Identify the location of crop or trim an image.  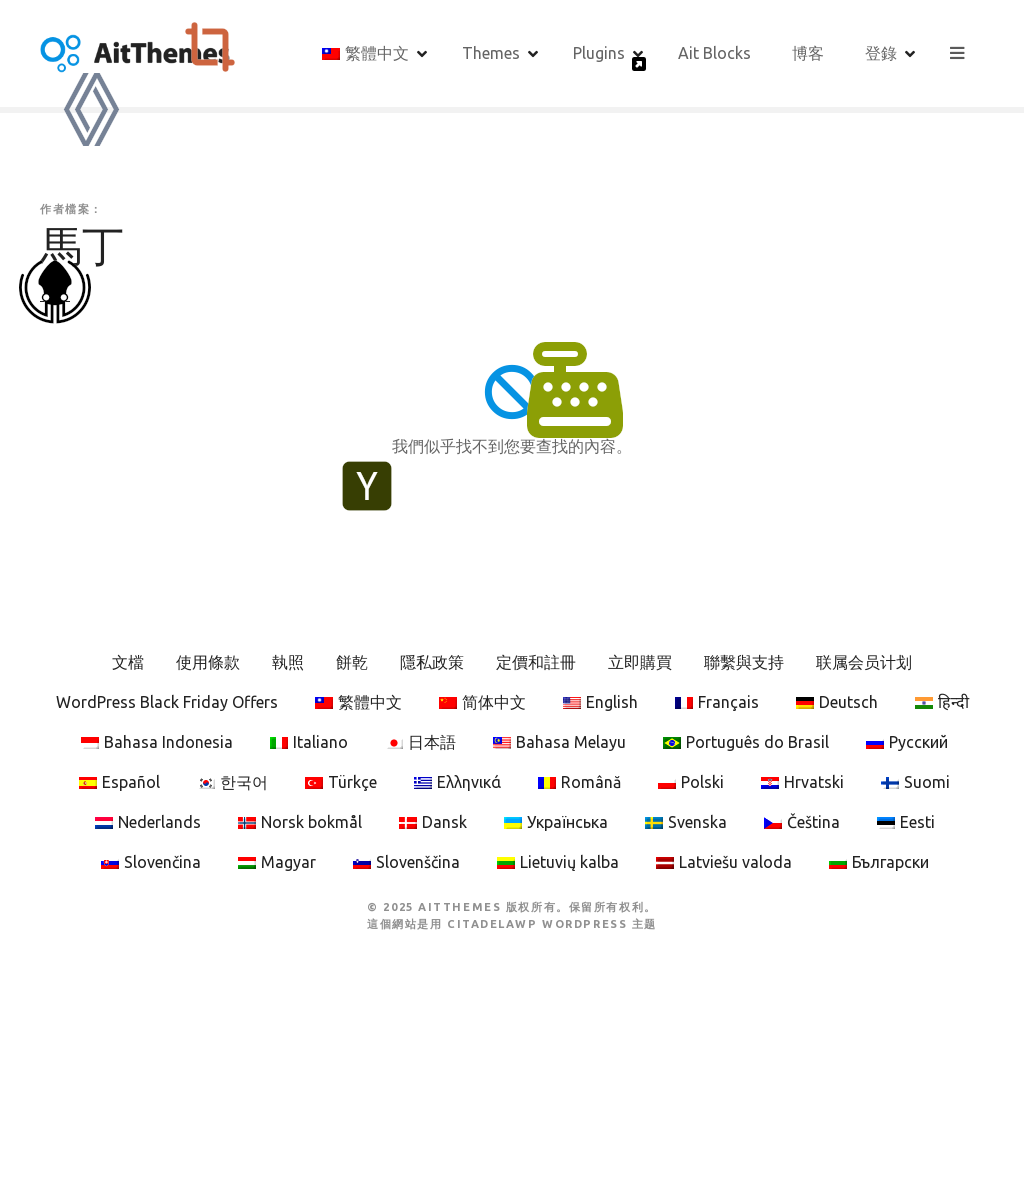
(210, 47).